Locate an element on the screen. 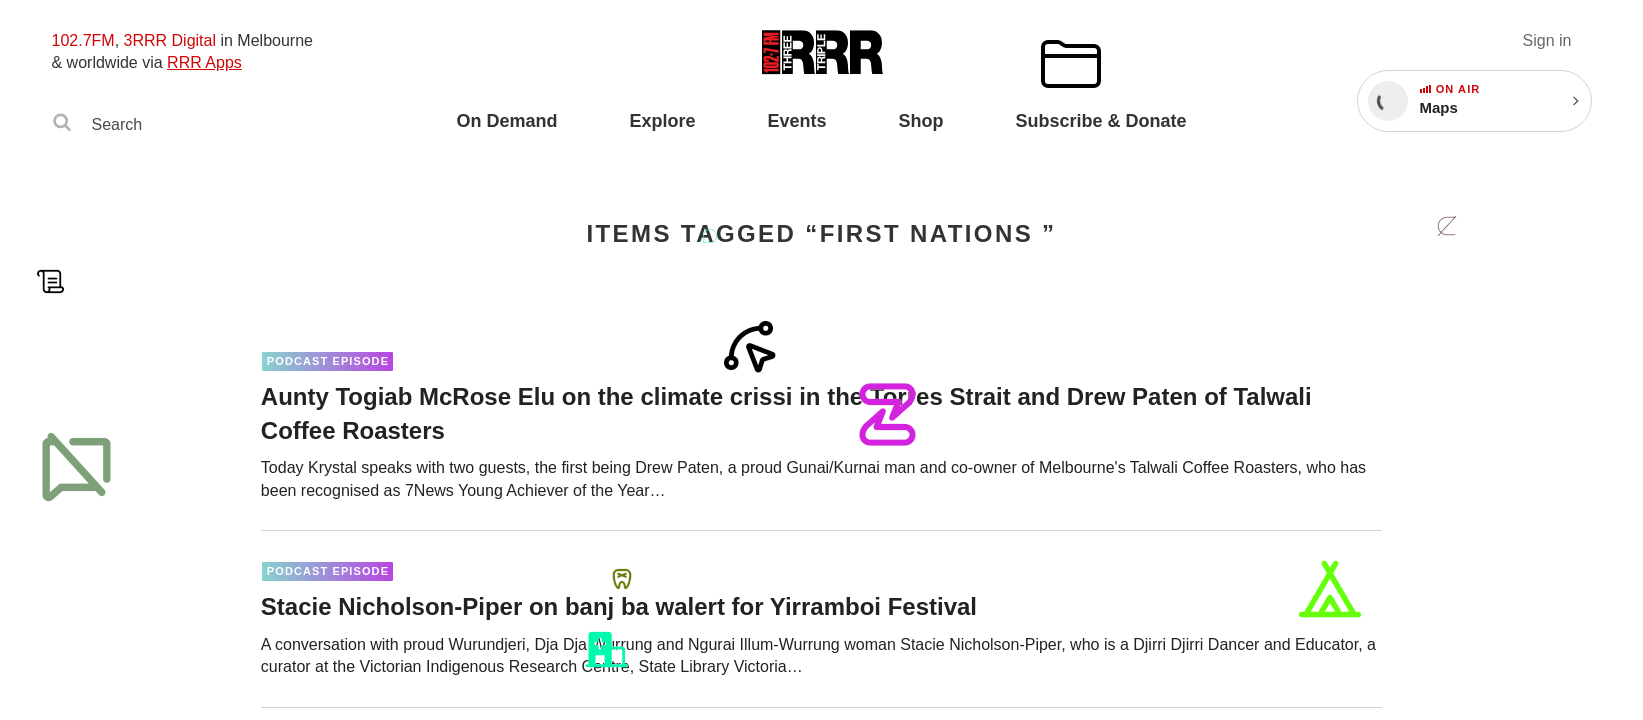  access your files and documents is located at coordinates (1071, 64).